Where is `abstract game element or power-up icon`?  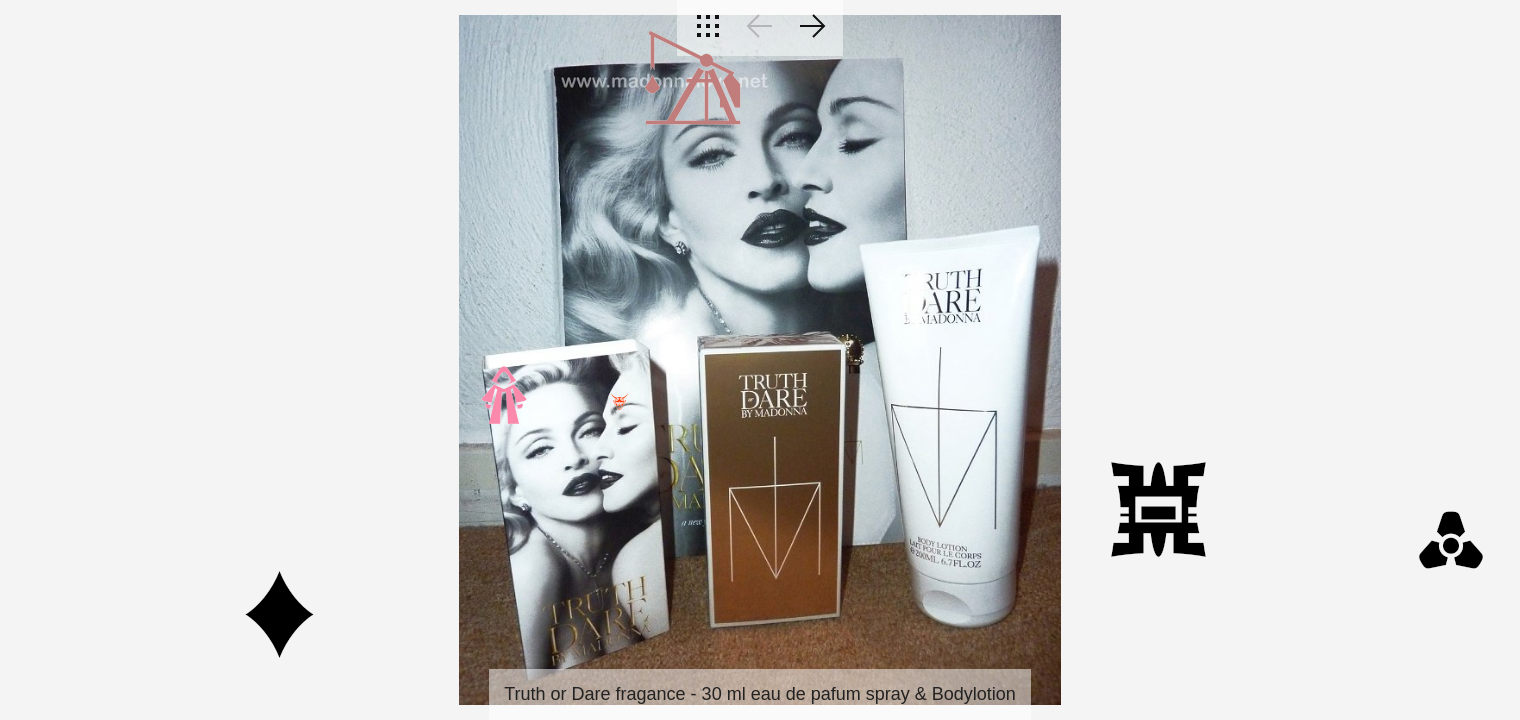
abstract game element or power-up icon is located at coordinates (1158, 509).